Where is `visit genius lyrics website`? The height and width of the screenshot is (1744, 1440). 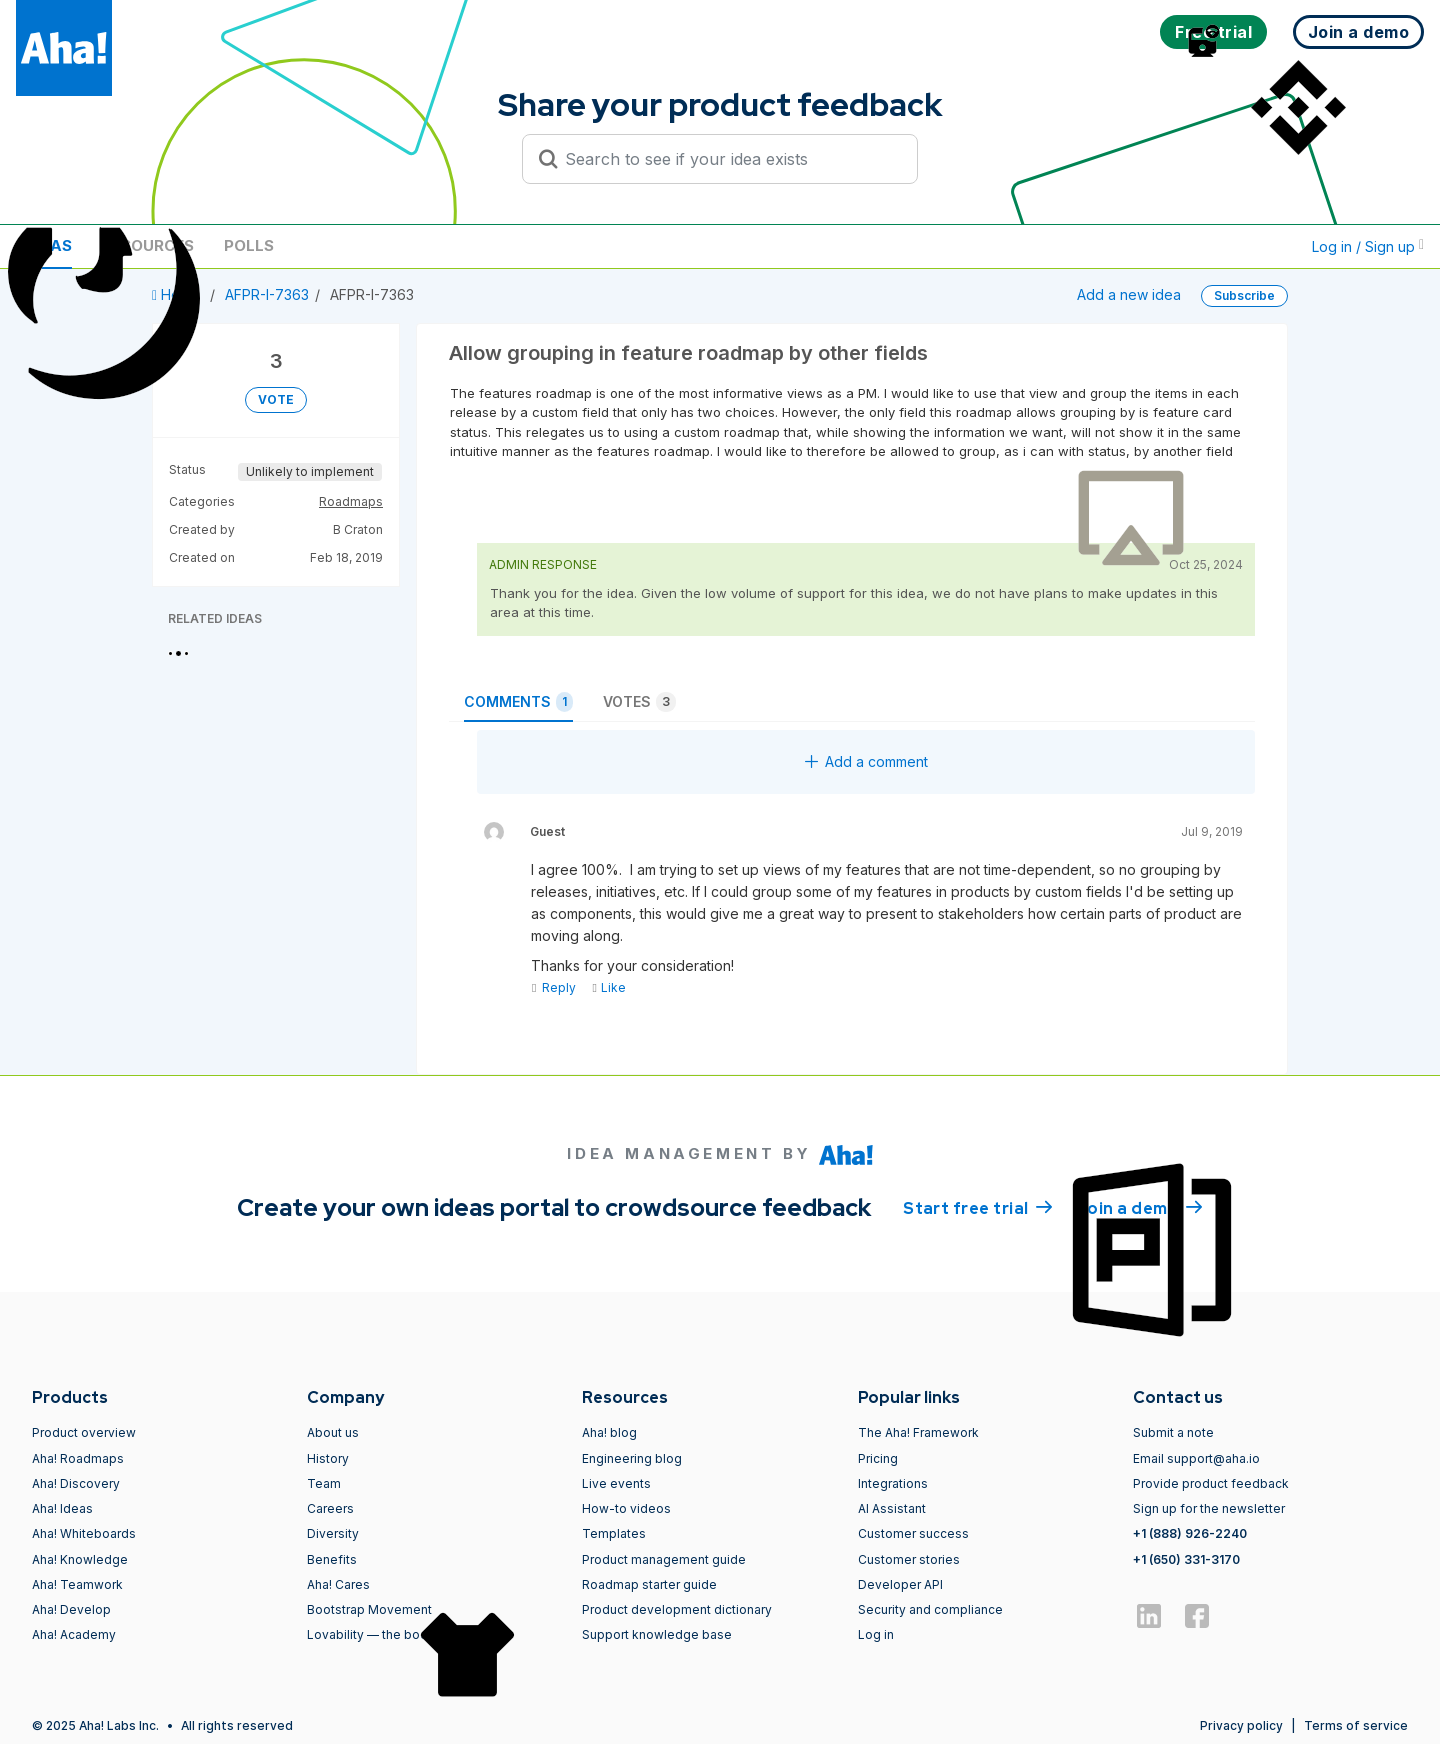 visit genius lyrics website is located at coordinates (104, 313).